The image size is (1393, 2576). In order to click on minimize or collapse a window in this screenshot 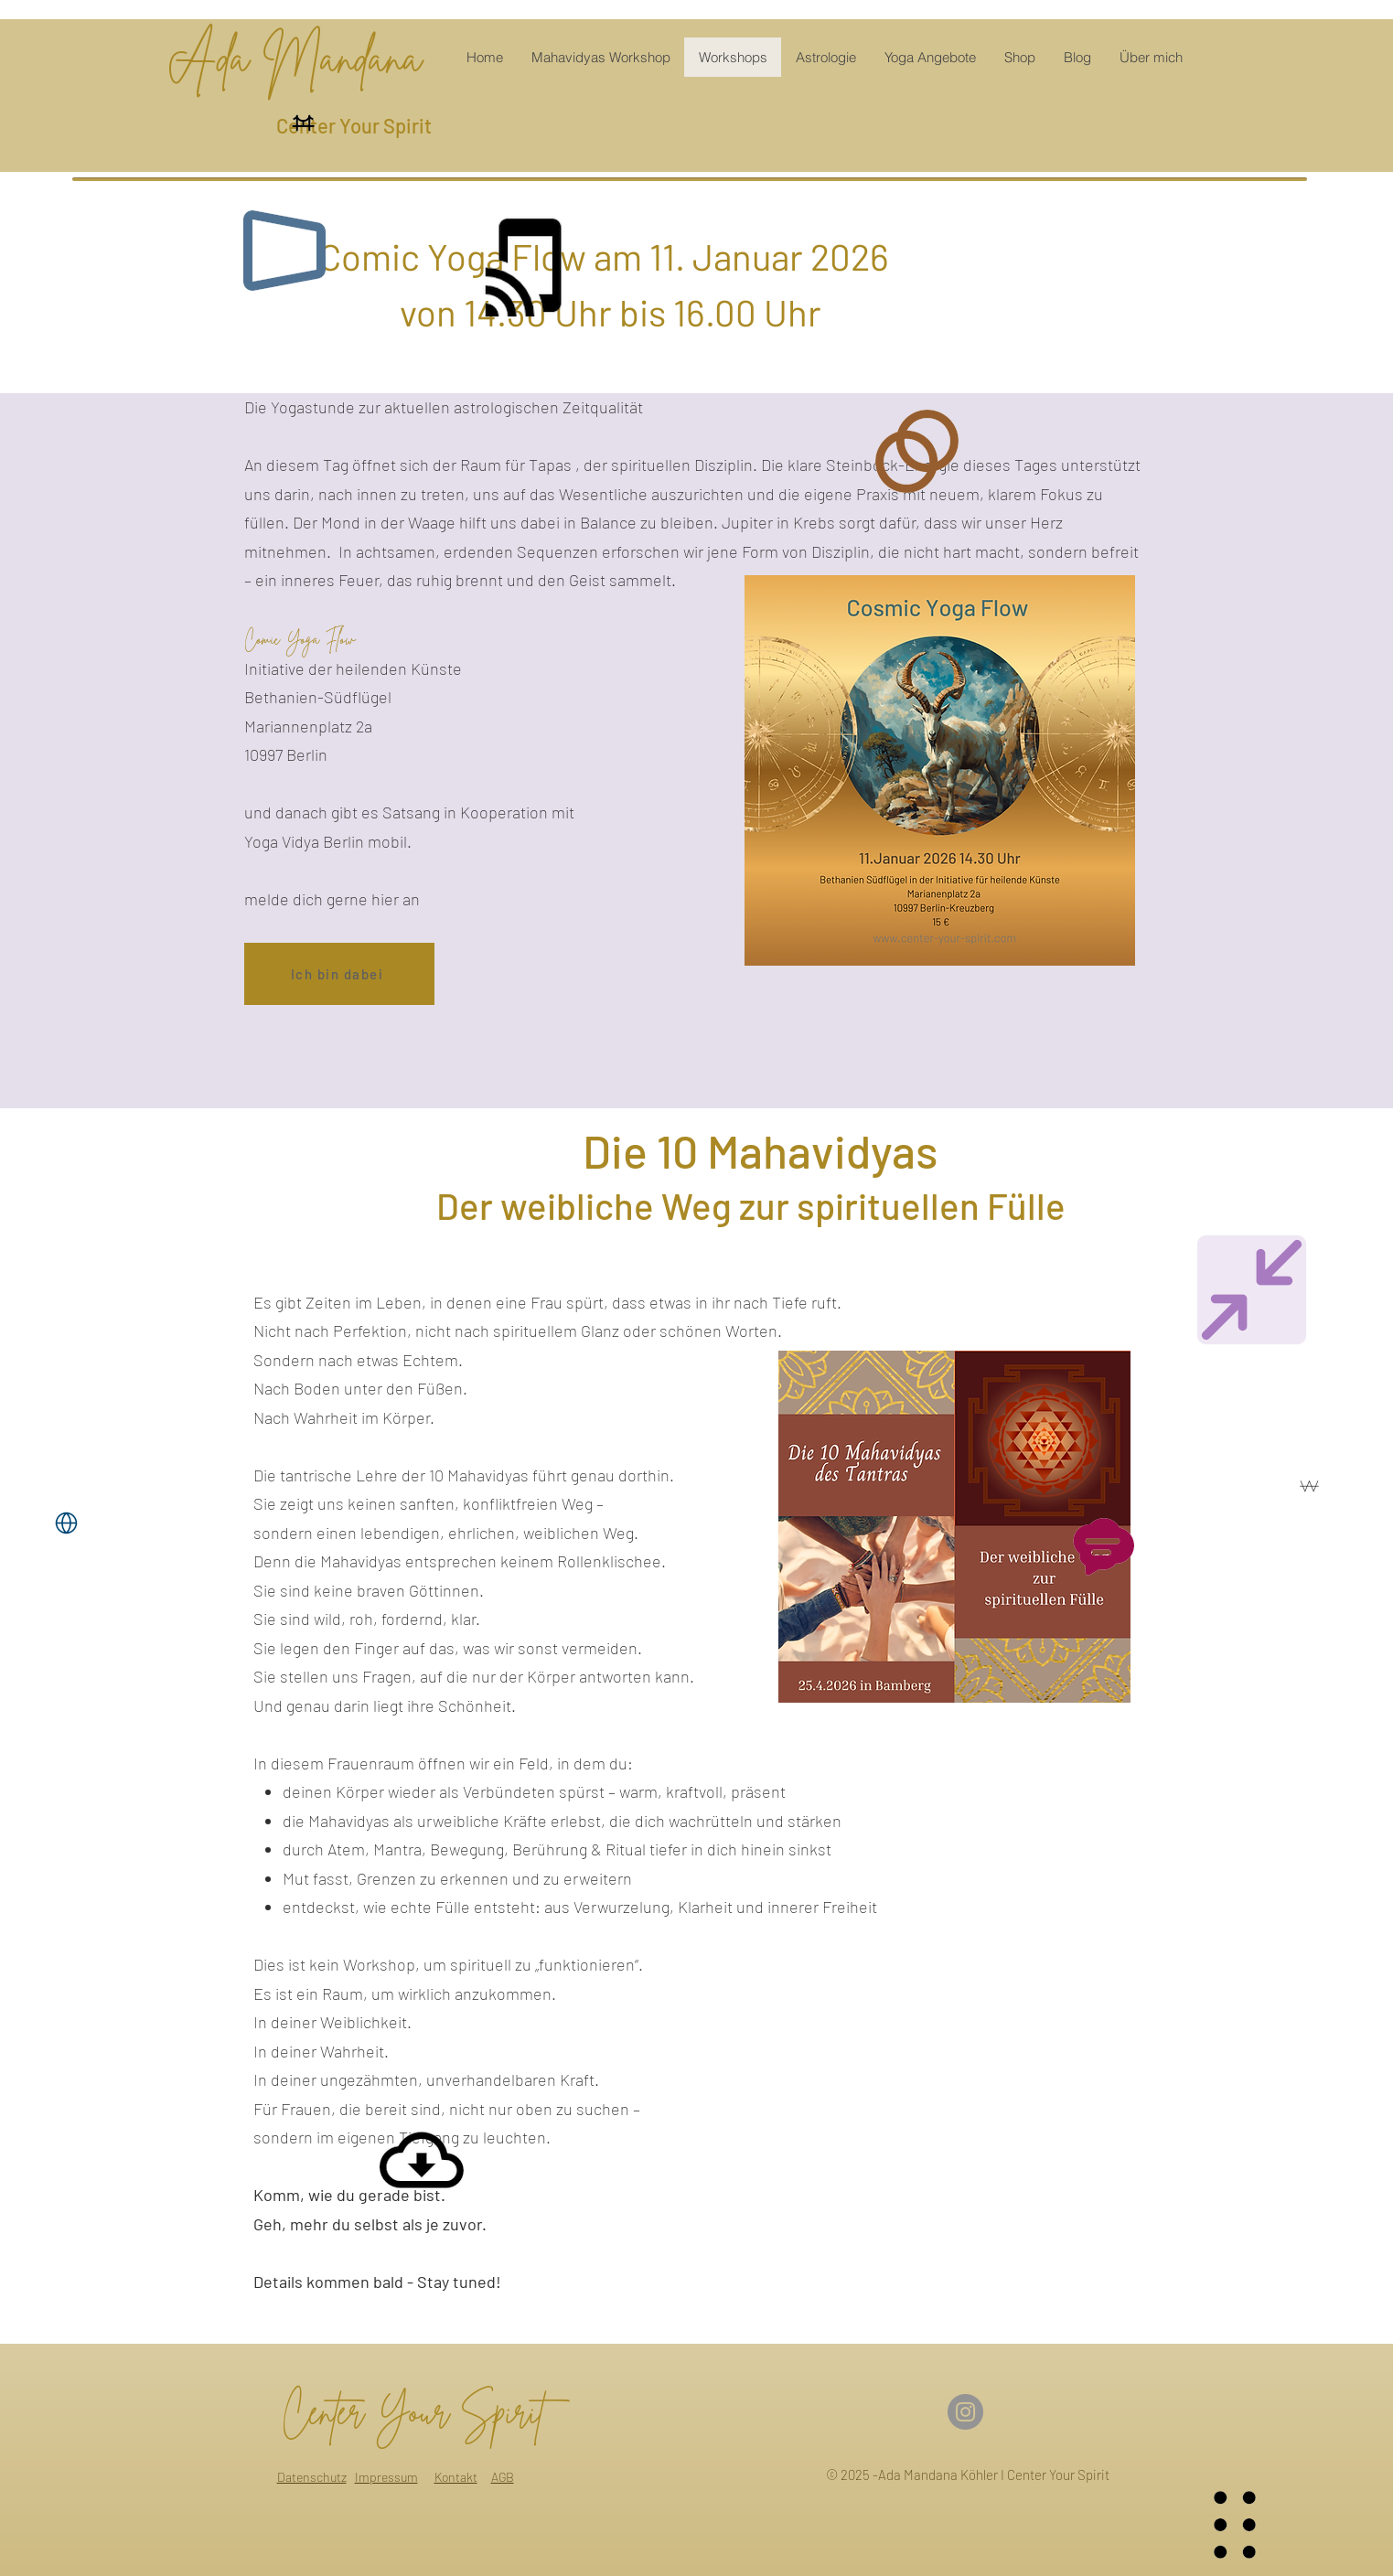, I will do `click(1251, 1289)`.